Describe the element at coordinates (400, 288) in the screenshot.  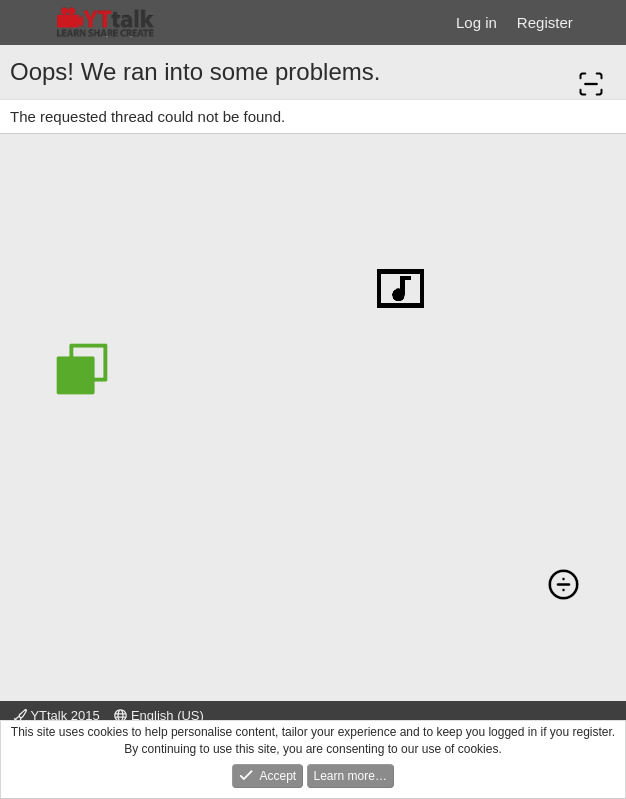
I see `play or browse music videos` at that location.